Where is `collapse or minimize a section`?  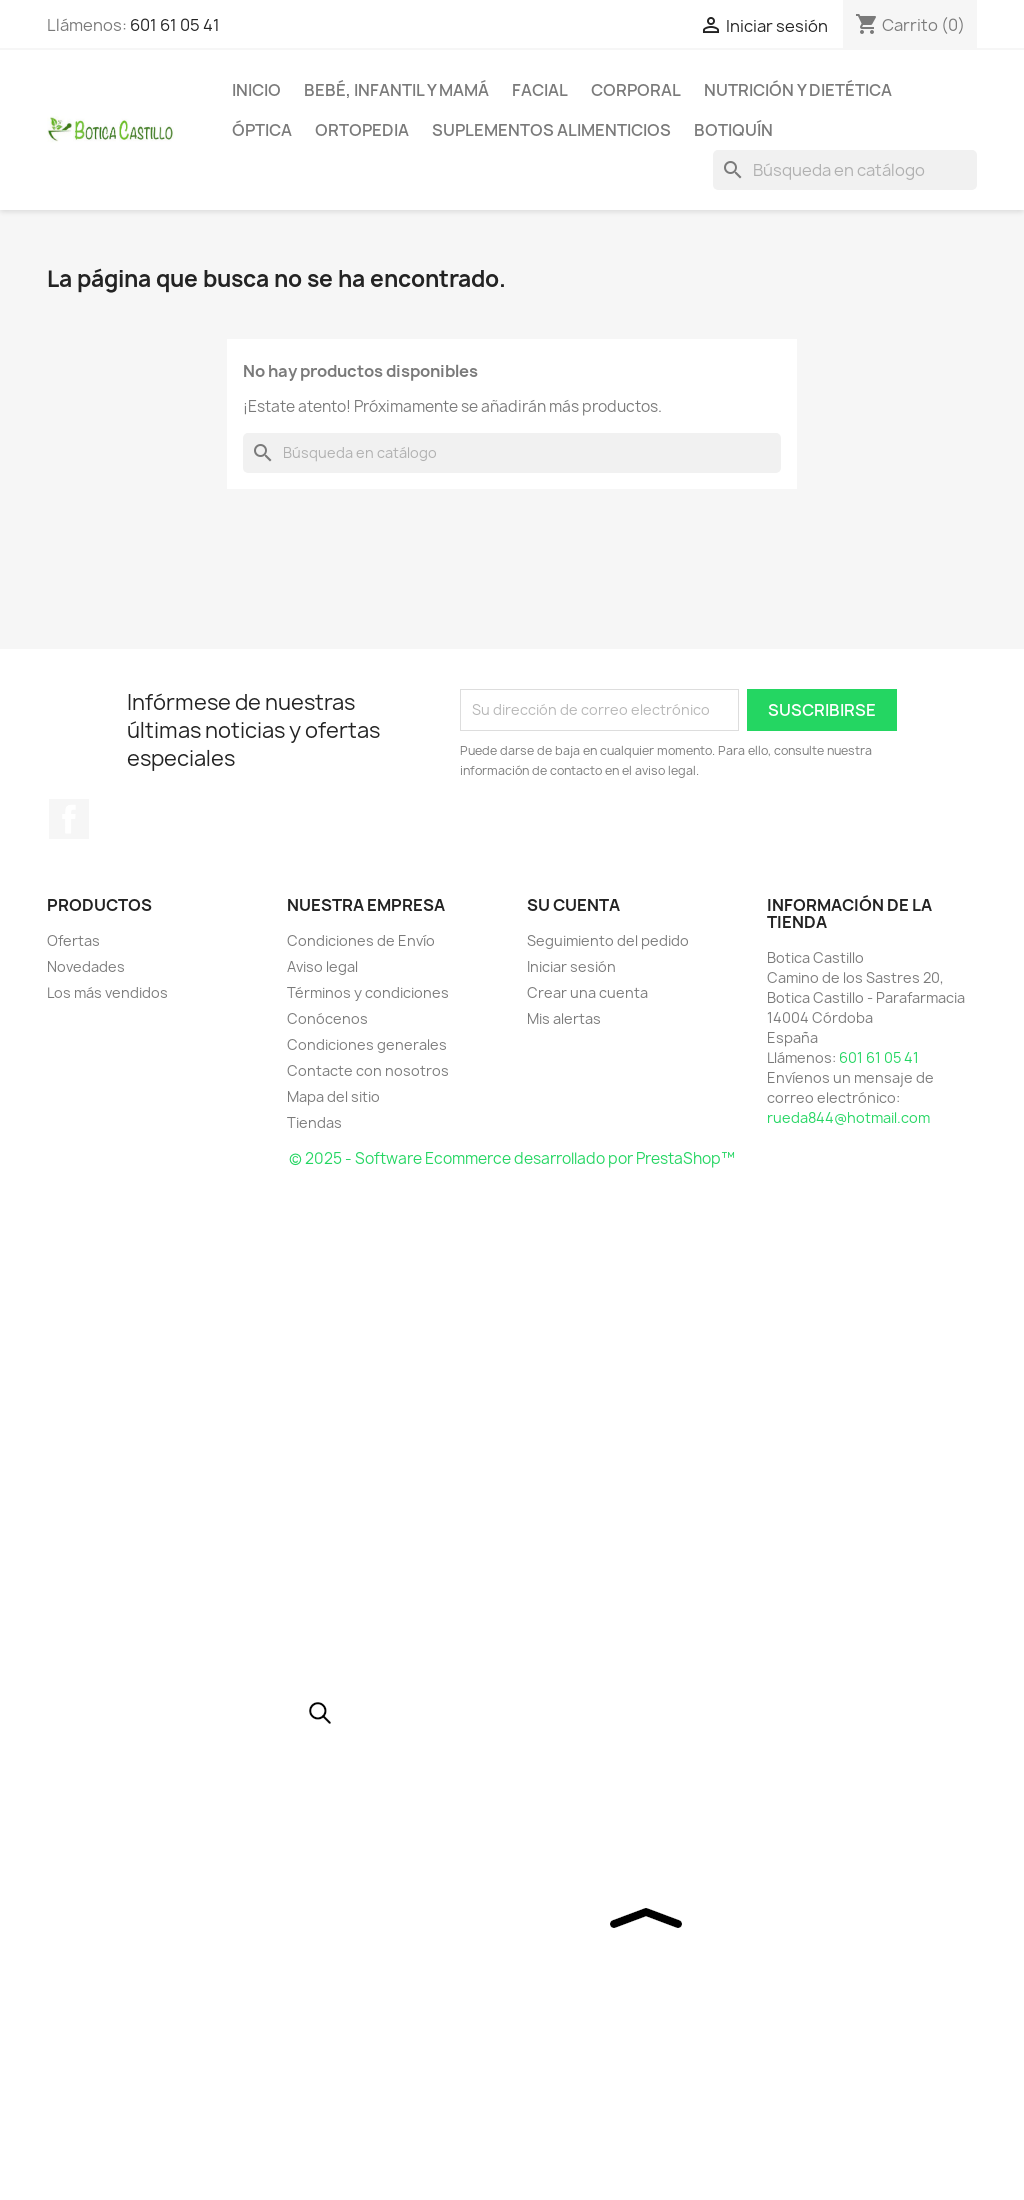
collapse or minimize a section is located at coordinates (646, 1920).